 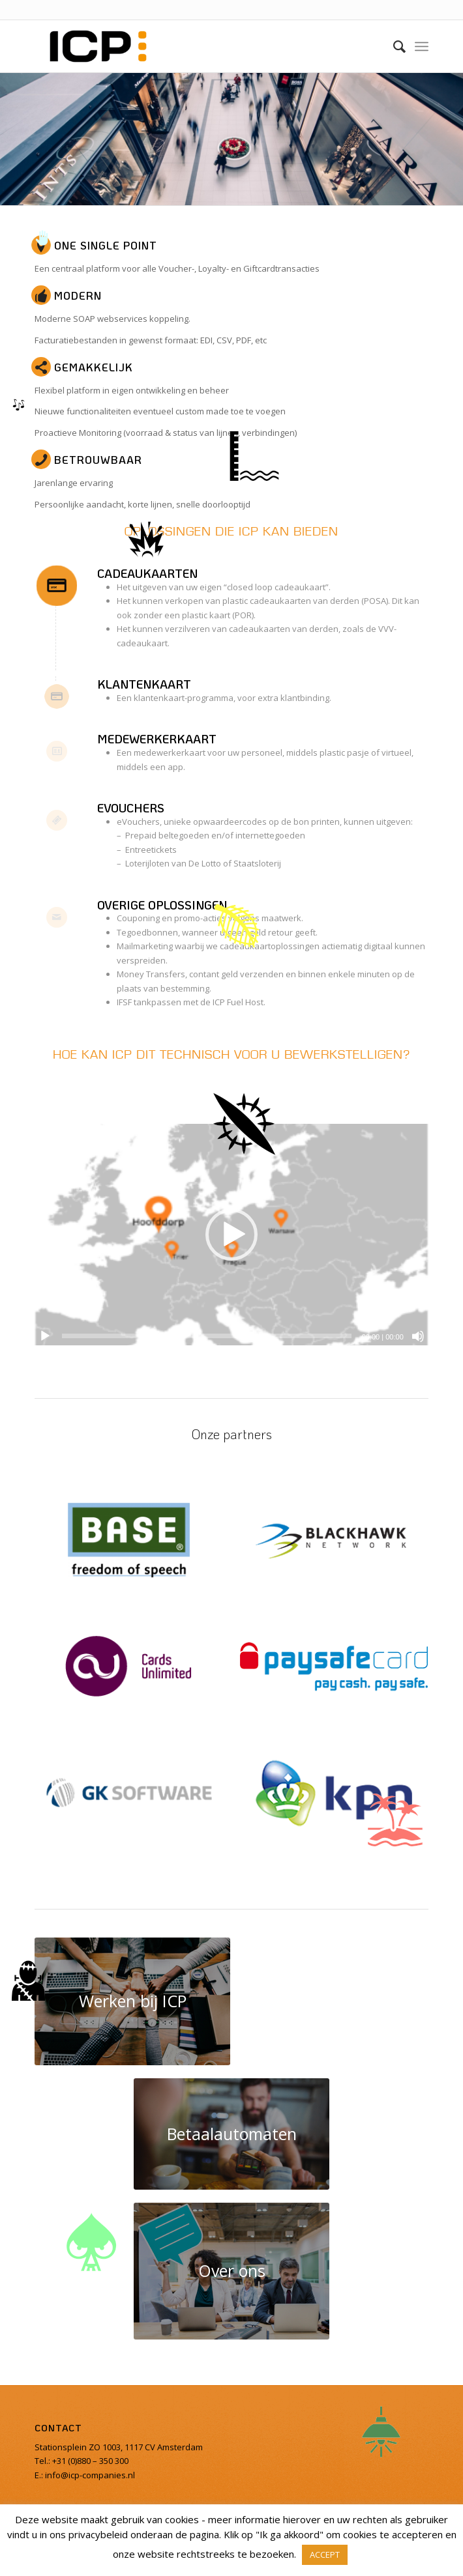 What do you see at coordinates (243, 1124) in the screenshot?
I see `indicates time pressure or countdown in gameplay` at bounding box center [243, 1124].